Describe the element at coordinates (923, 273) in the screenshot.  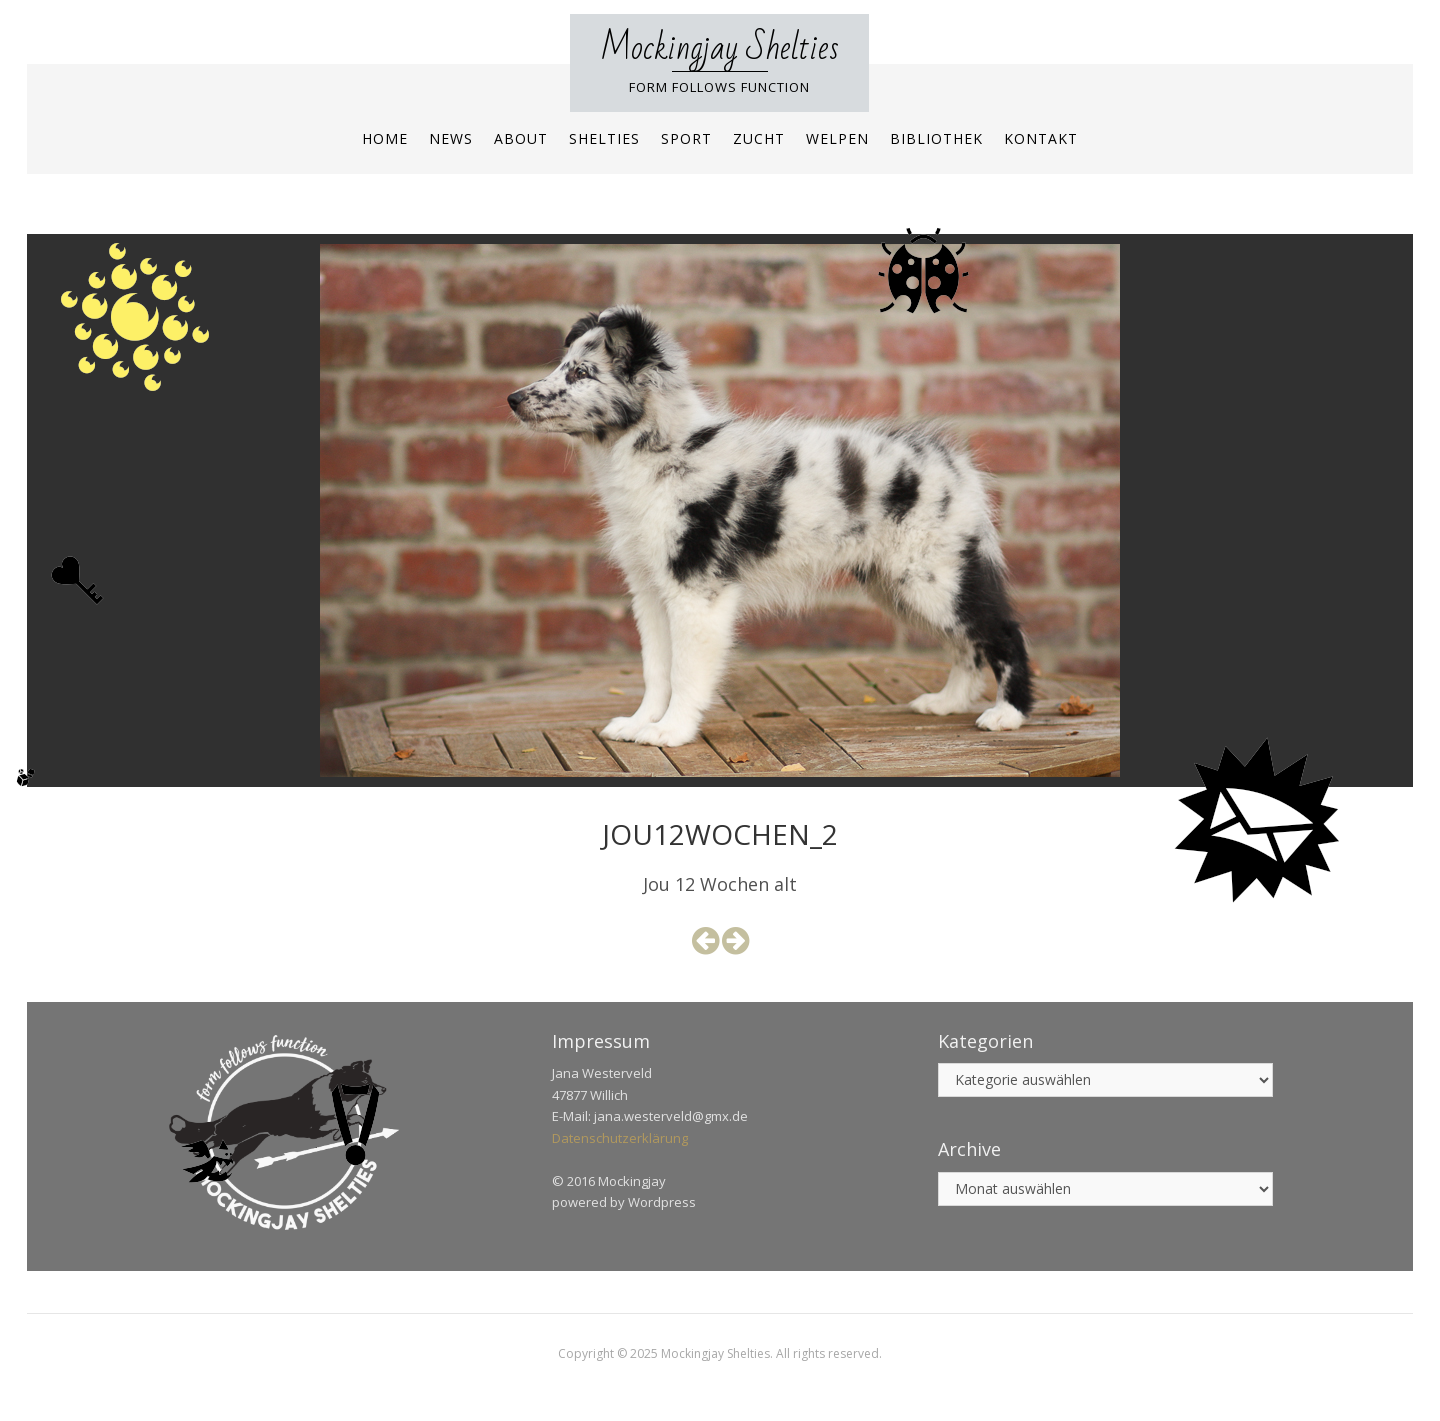
I see `indicates a bug or issue in the system` at that location.